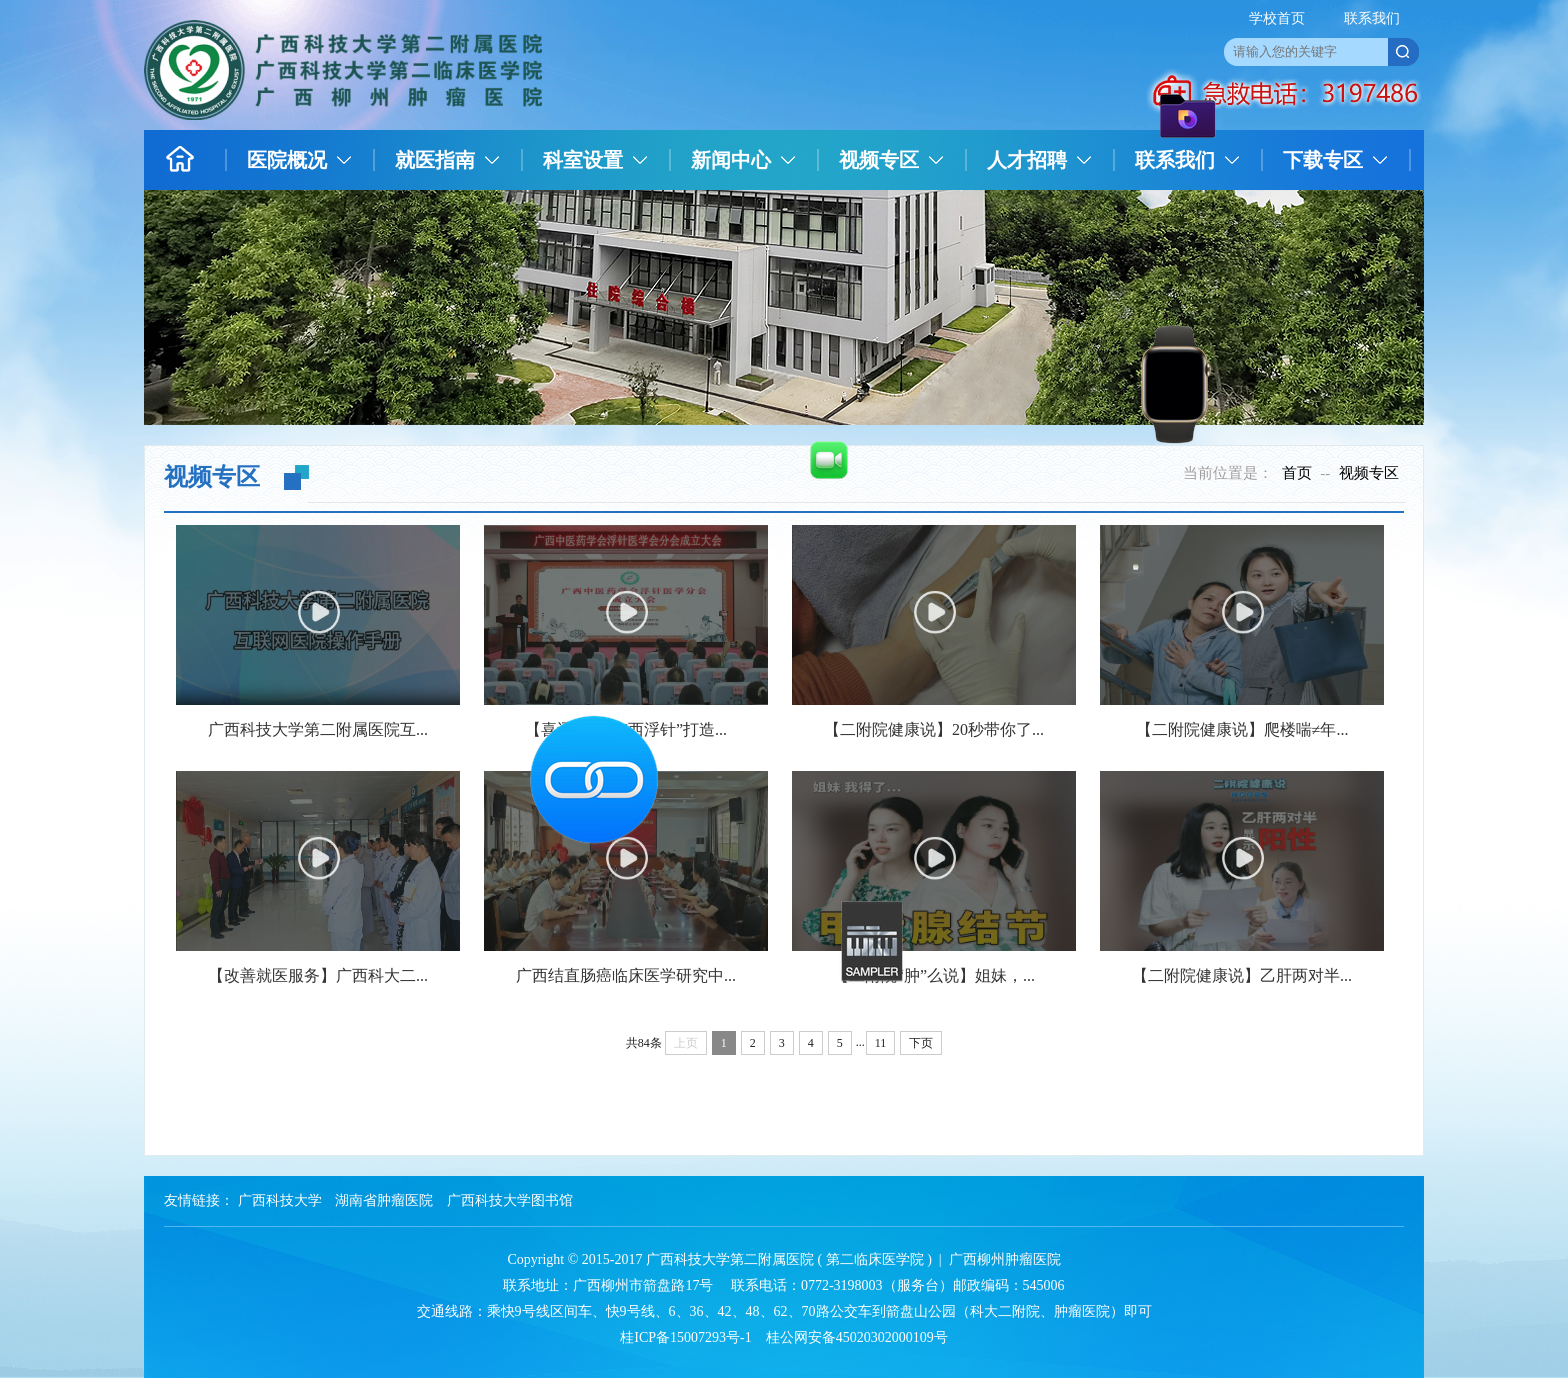  I want to click on open the EXS24 sampler instrument in GarageBand, so click(872, 943).